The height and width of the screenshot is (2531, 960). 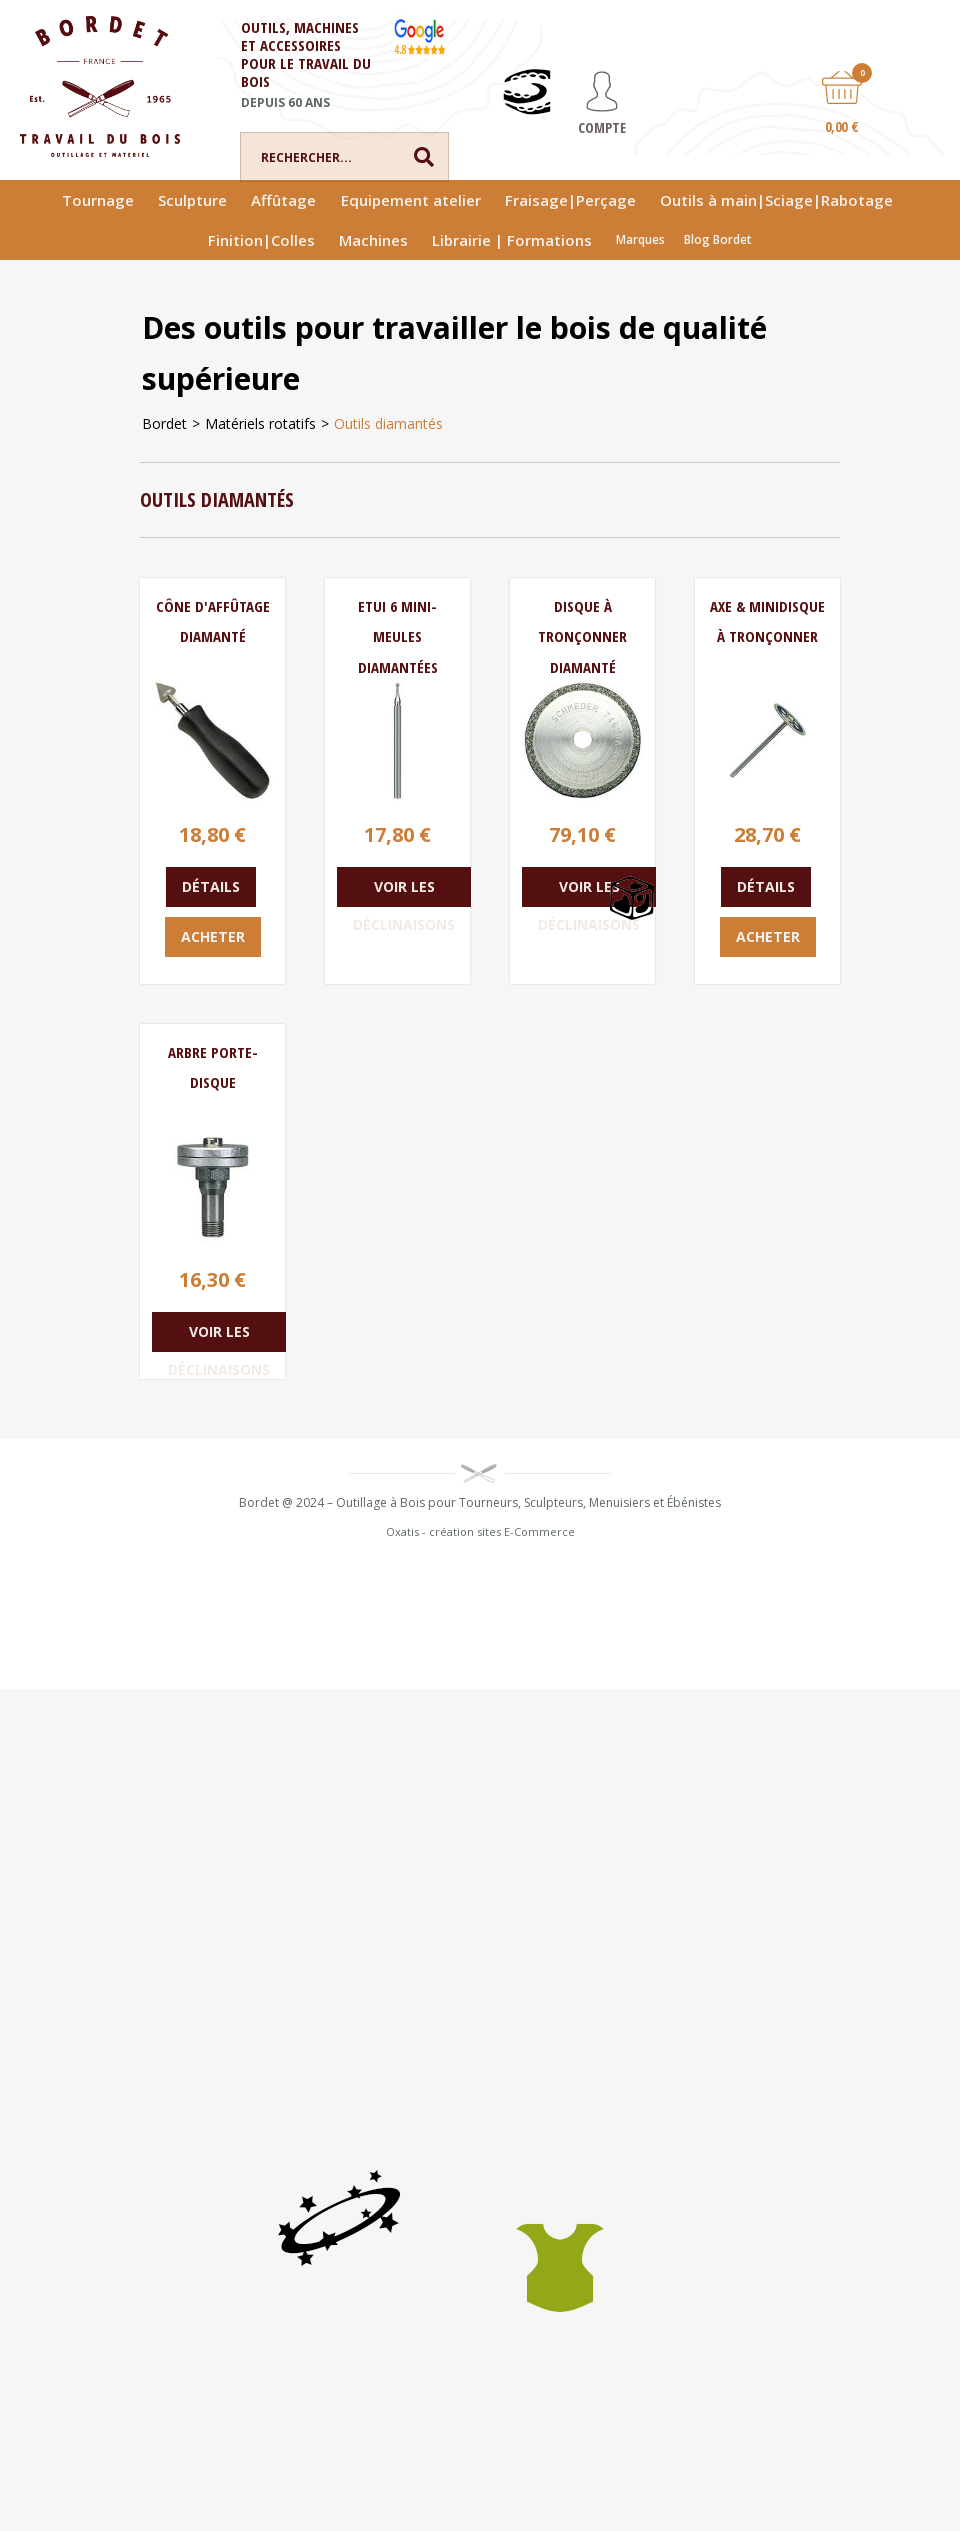 What do you see at coordinates (632, 898) in the screenshot?
I see `indicates a frozen or cooling effect in gameplay` at bounding box center [632, 898].